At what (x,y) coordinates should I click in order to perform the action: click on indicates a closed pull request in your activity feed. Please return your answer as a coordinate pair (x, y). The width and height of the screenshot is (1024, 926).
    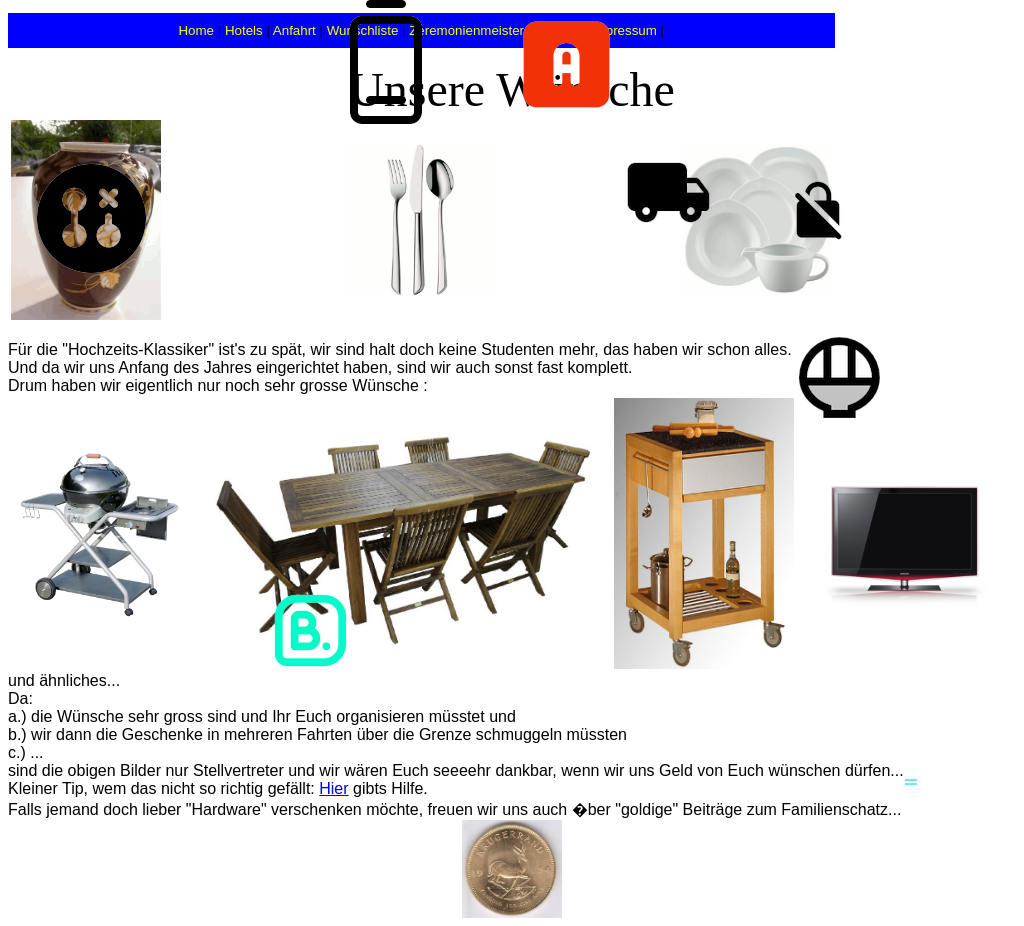
    Looking at the image, I should click on (91, 218).